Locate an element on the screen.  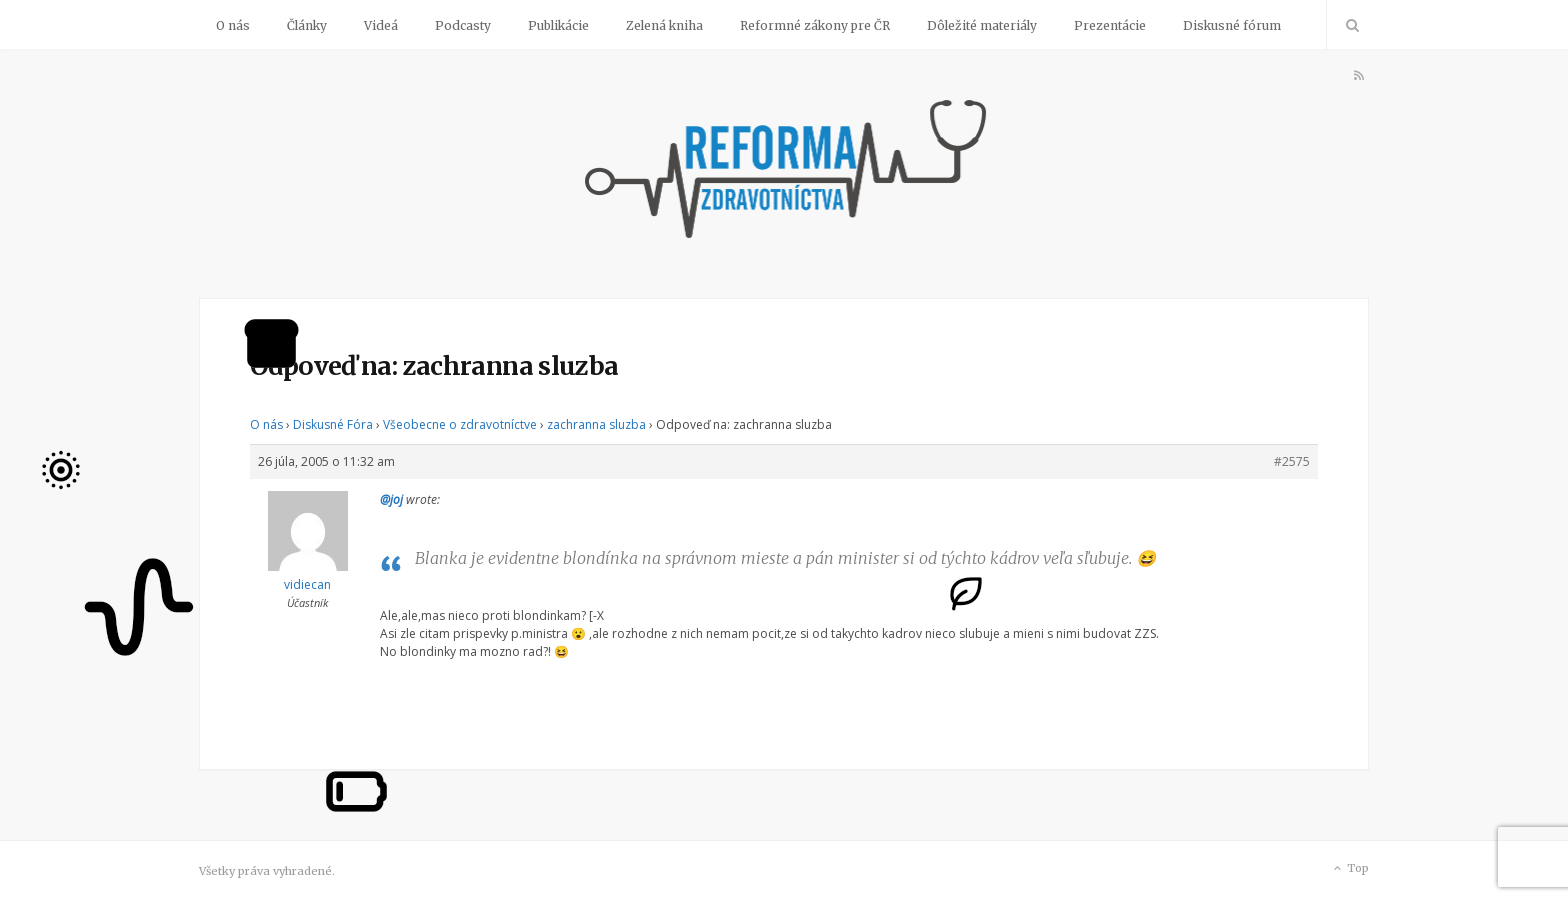
indicates low battery level is located at coordinates (356, 791).